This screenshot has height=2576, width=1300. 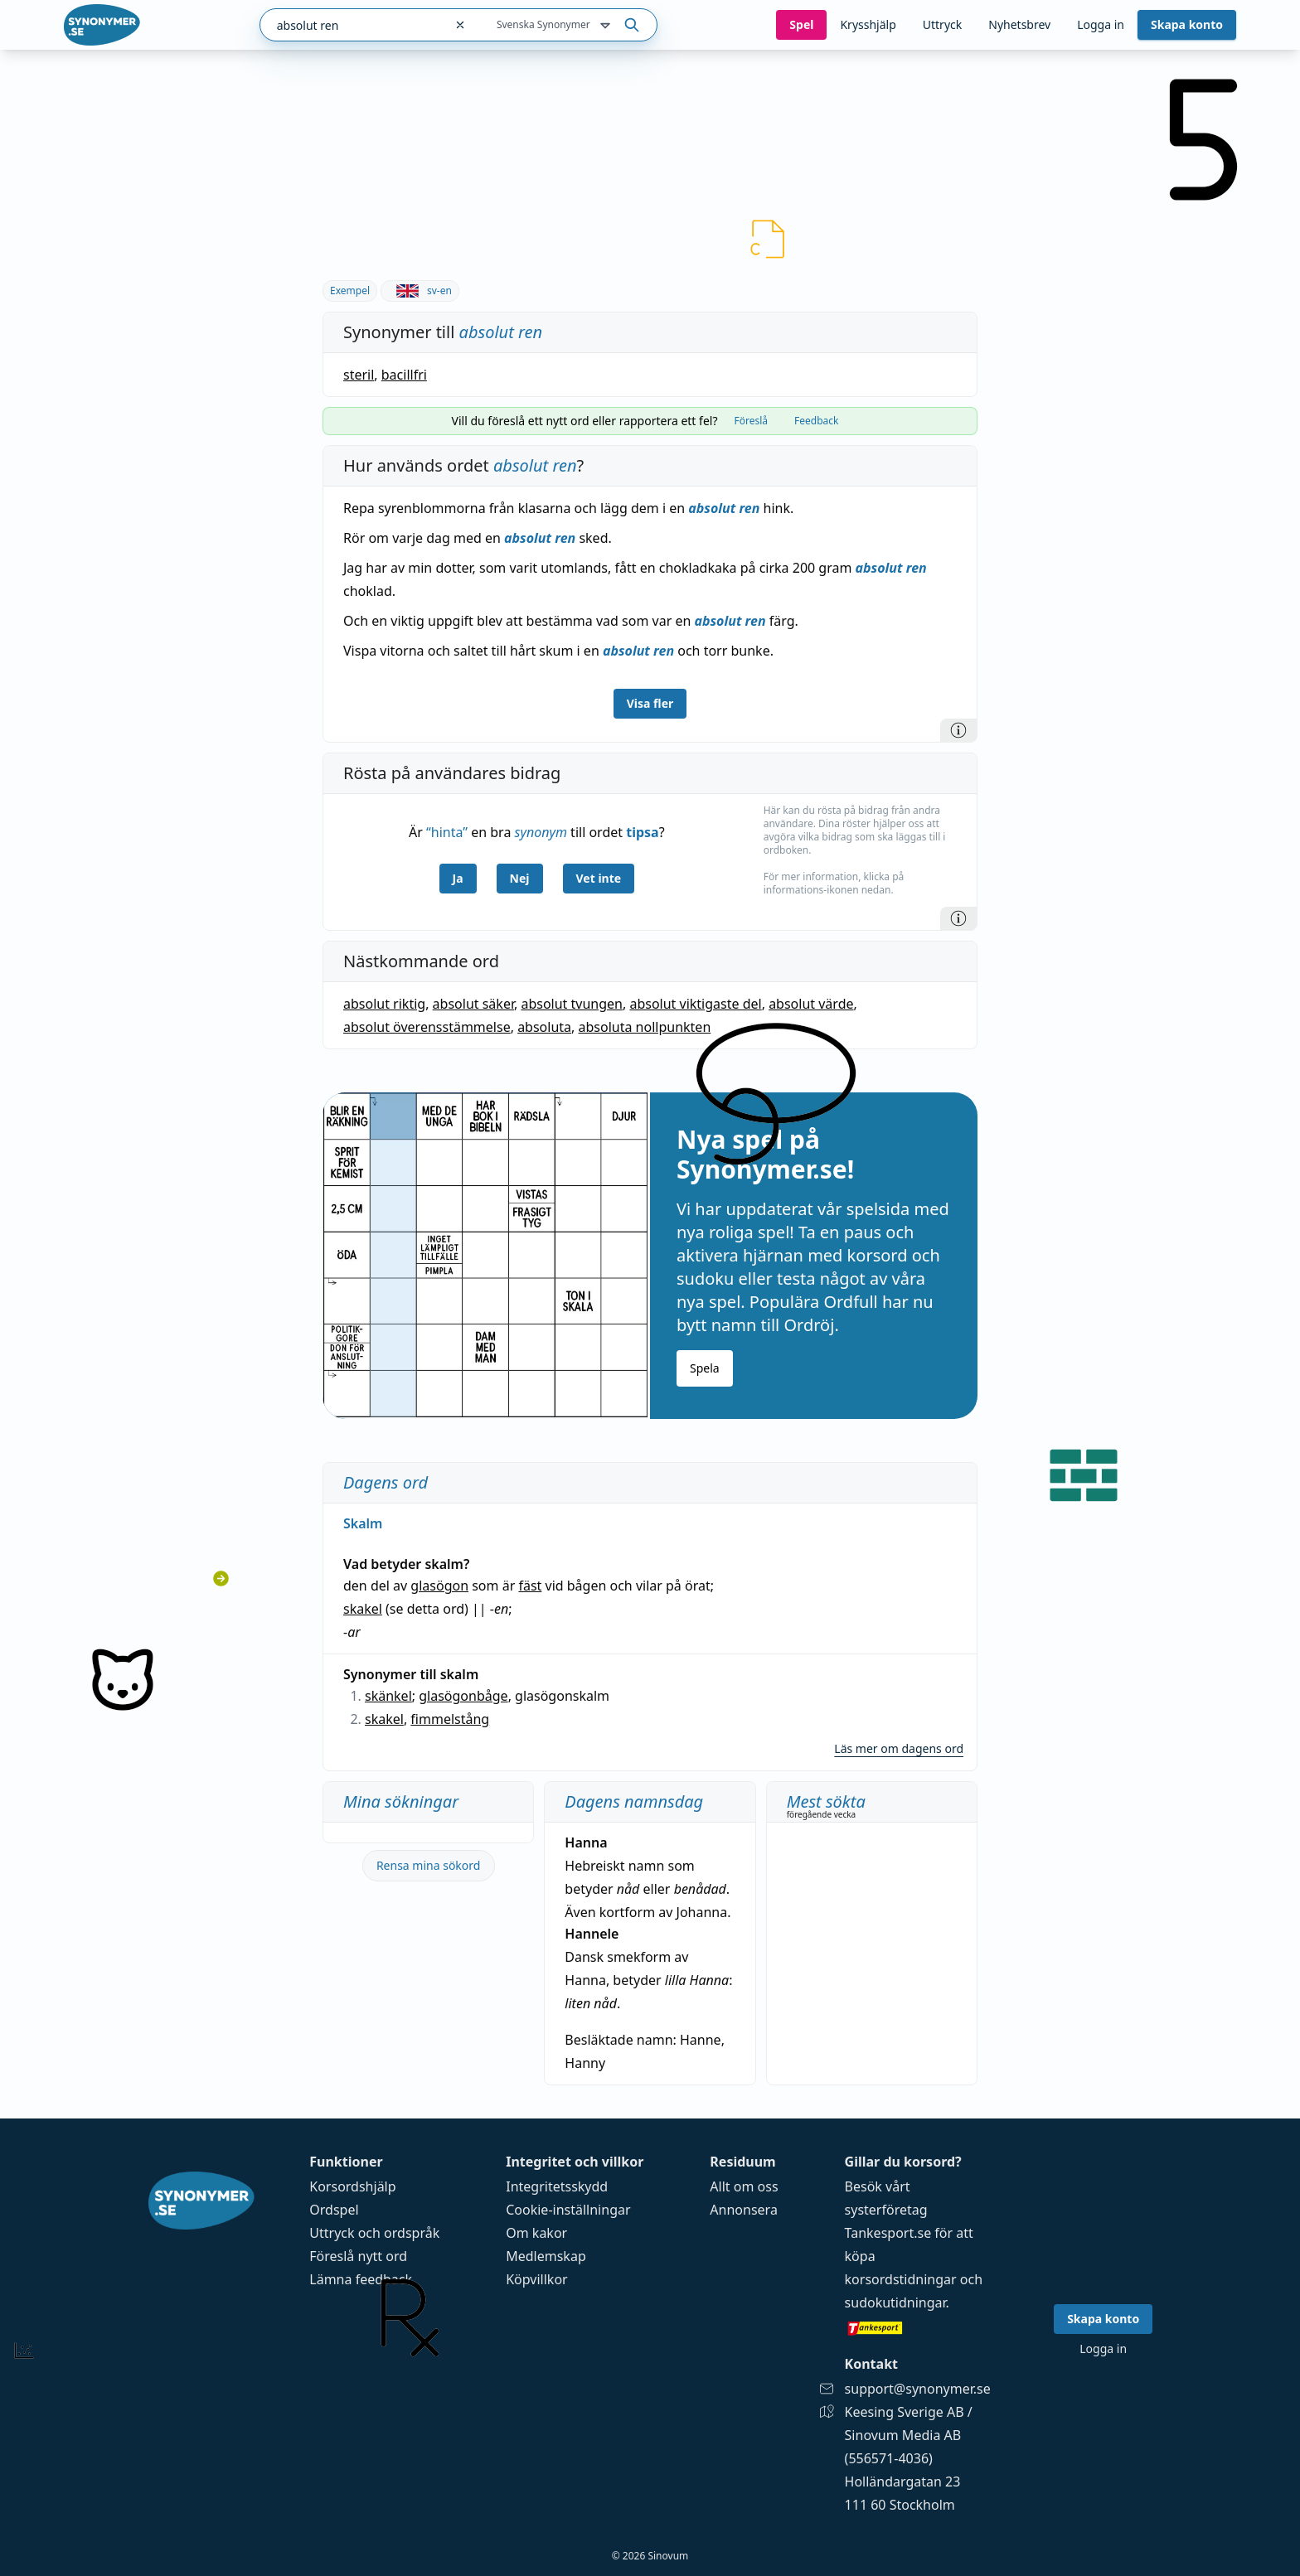 What do you see at coordinates (123, 1680) in the screenshot?
I see `access pet-related features or settings` at bounding box center [123, 1680].